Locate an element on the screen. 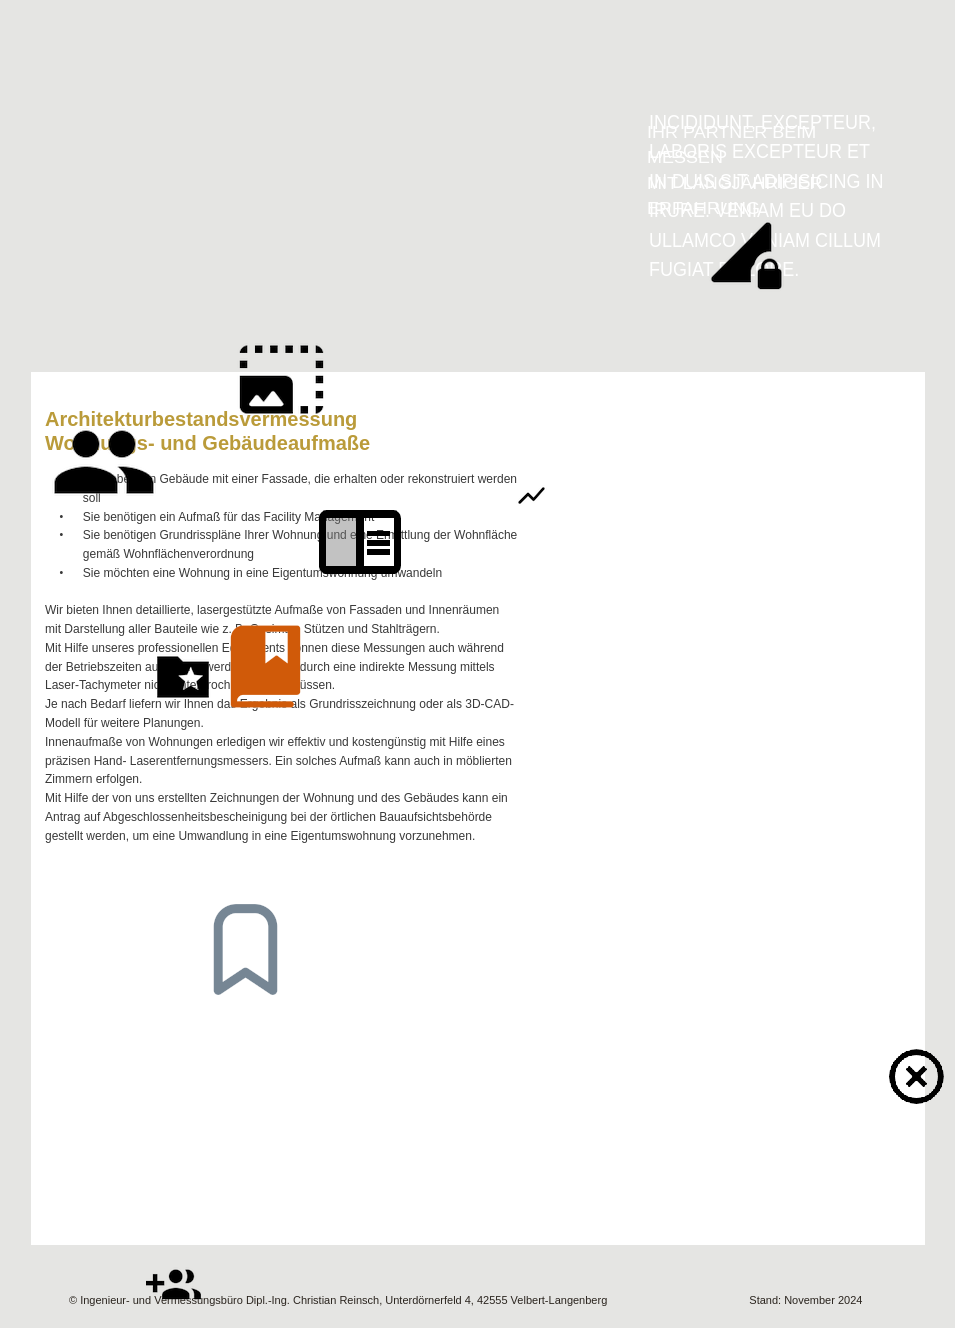 This screenshot has height=1328, width=955. resize image to large format is located at coordinates (281, 379).